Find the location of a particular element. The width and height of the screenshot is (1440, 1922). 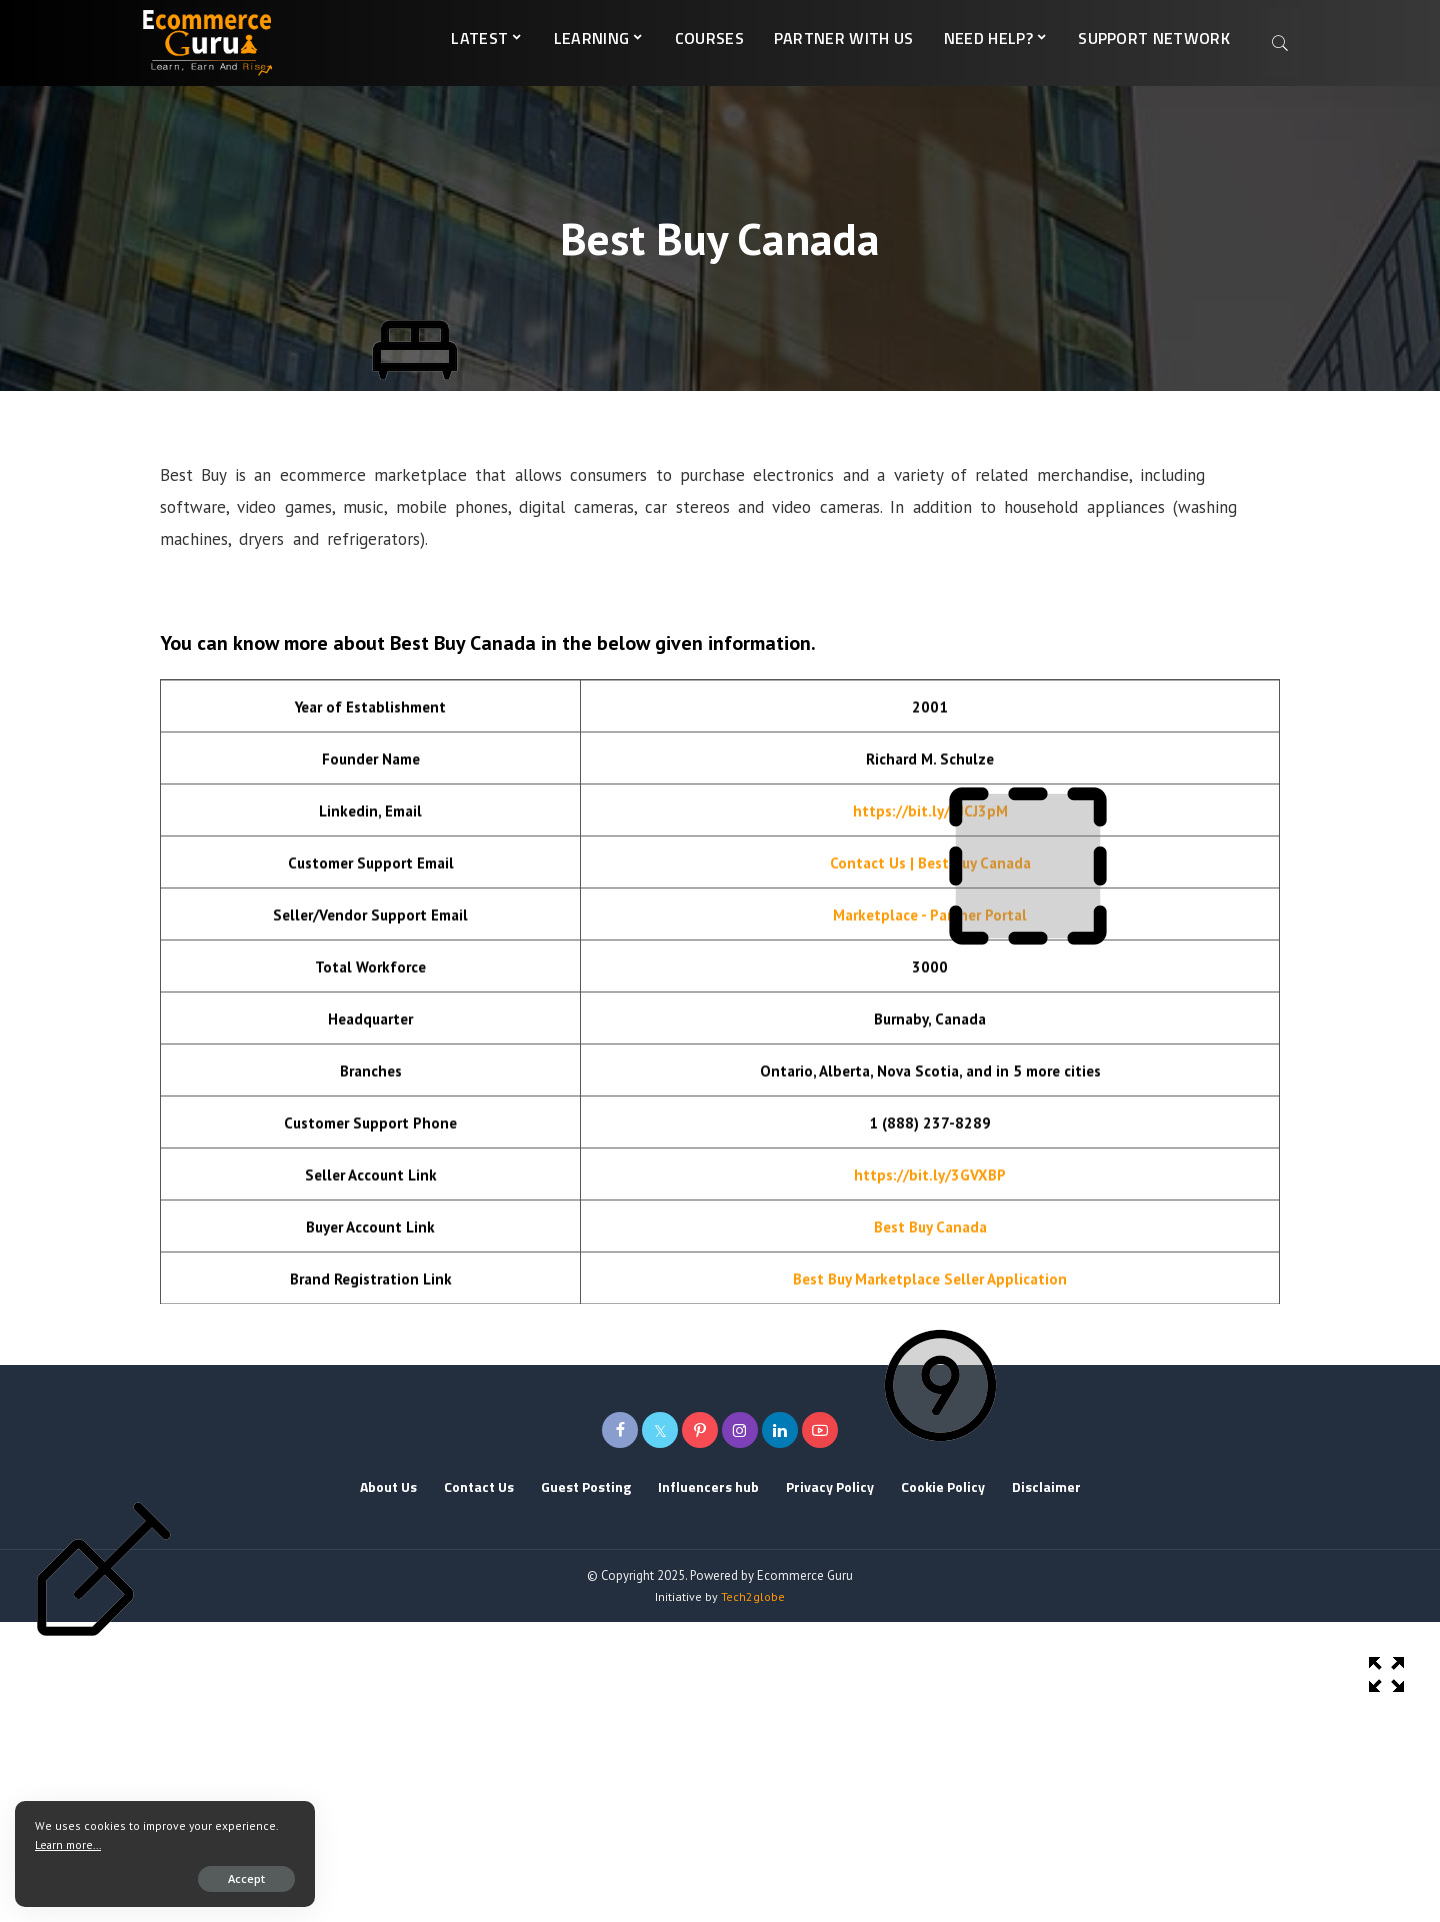

view hotel or accommodation options is located at coordinates (415, 350).